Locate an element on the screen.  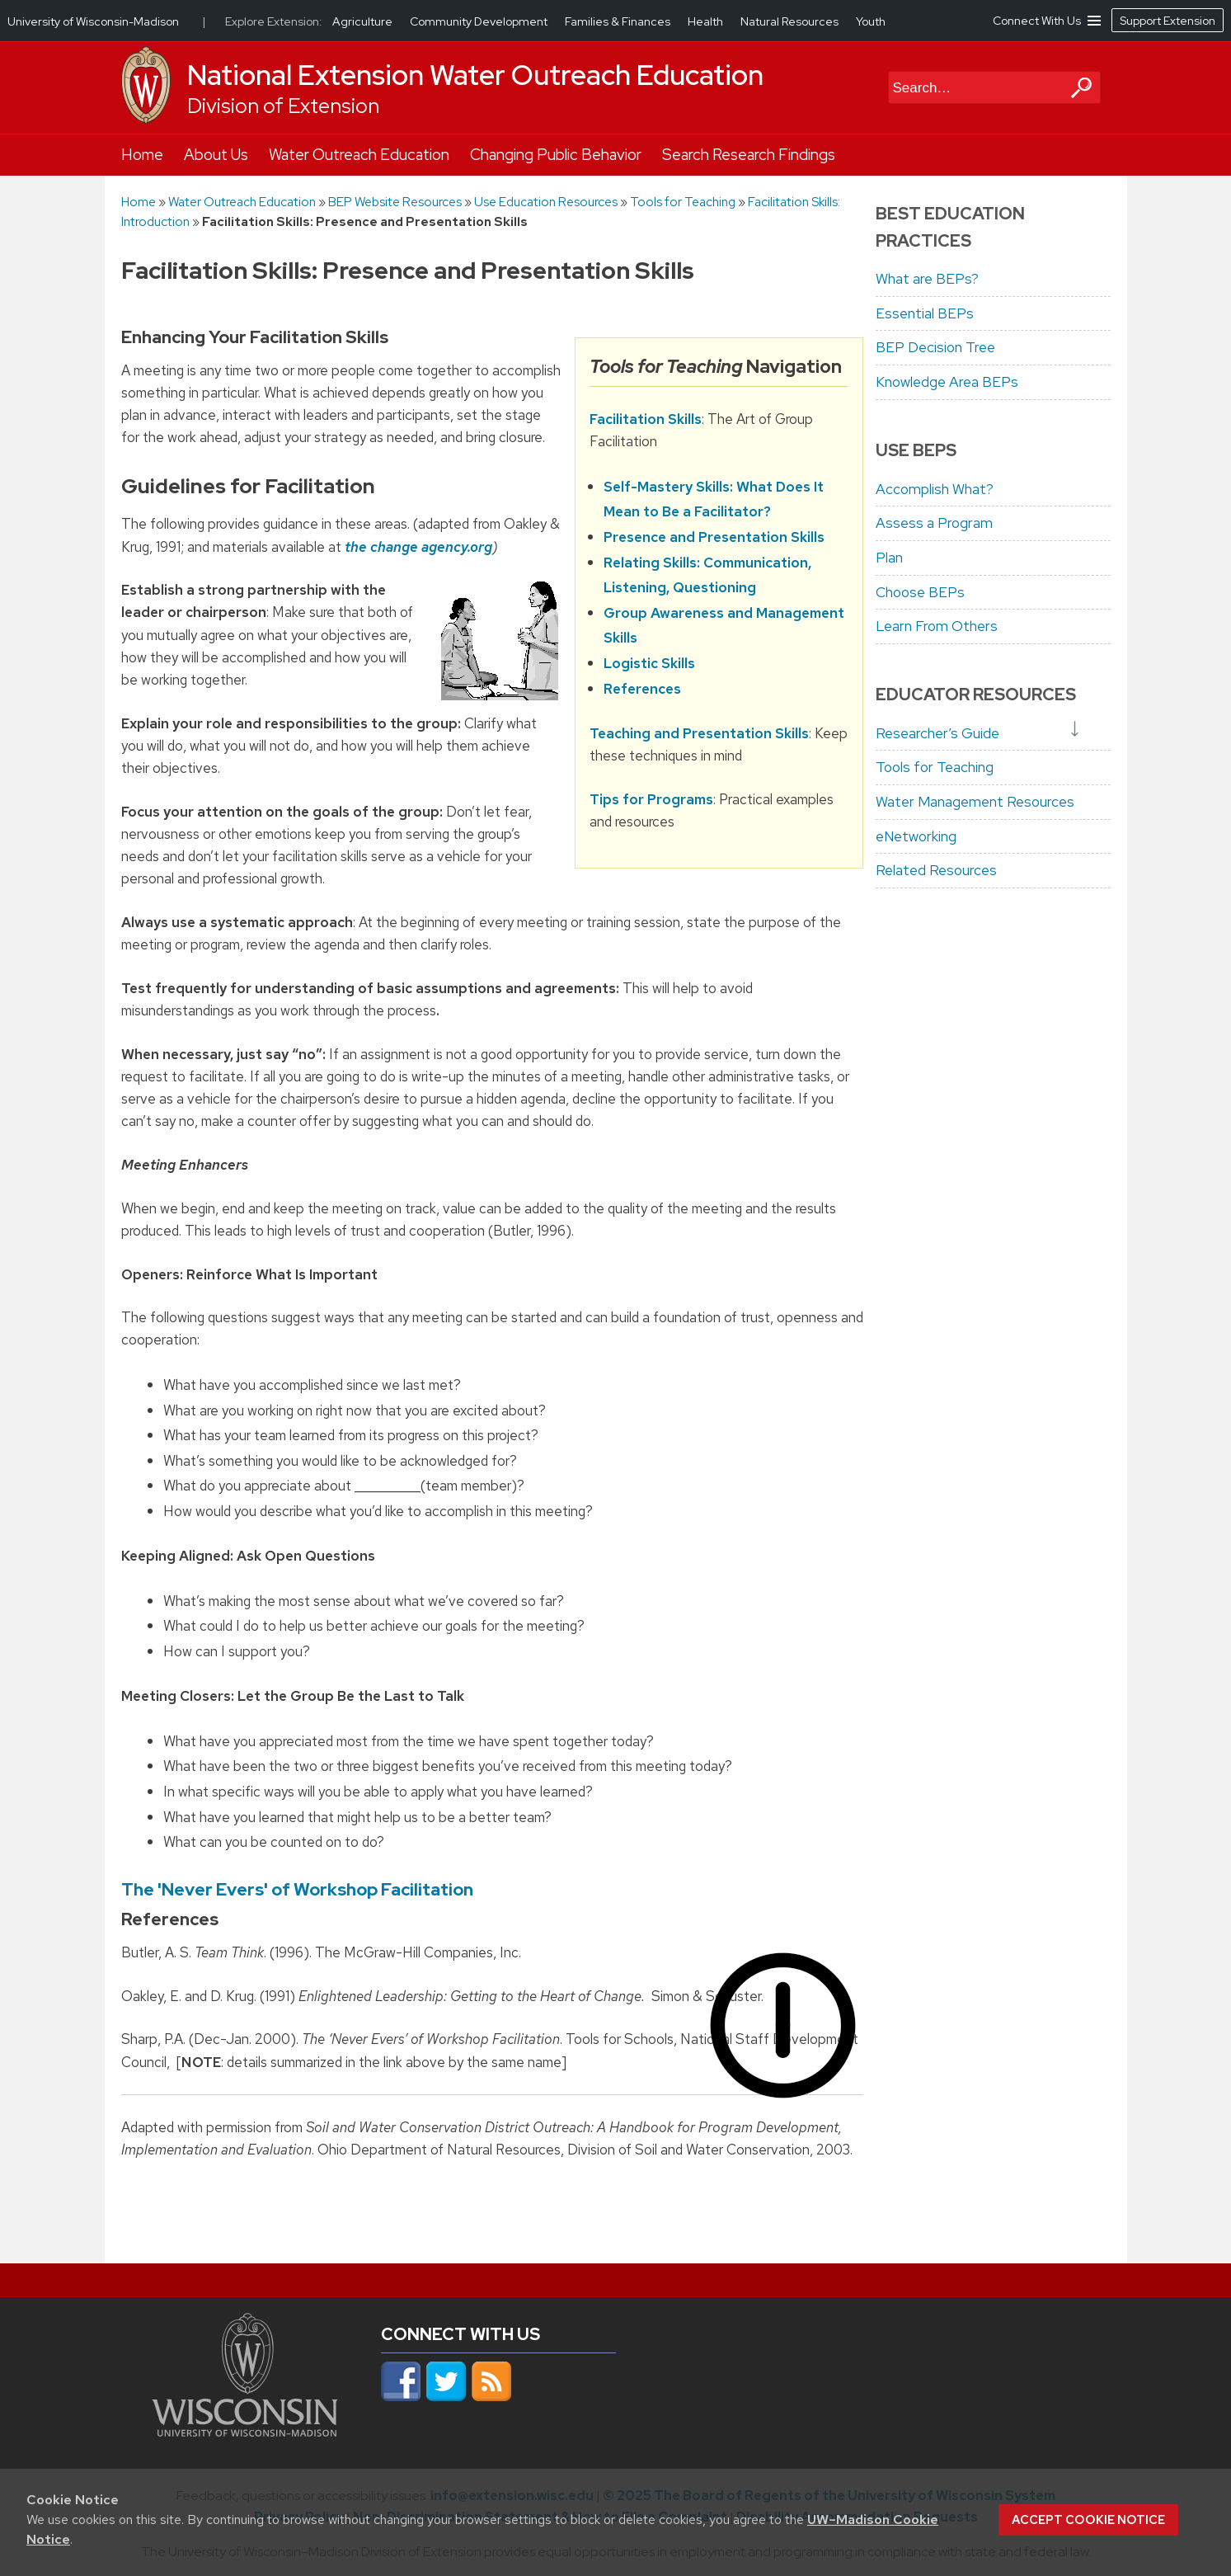
scroll down for more content is located at coordinates (1074, 728).